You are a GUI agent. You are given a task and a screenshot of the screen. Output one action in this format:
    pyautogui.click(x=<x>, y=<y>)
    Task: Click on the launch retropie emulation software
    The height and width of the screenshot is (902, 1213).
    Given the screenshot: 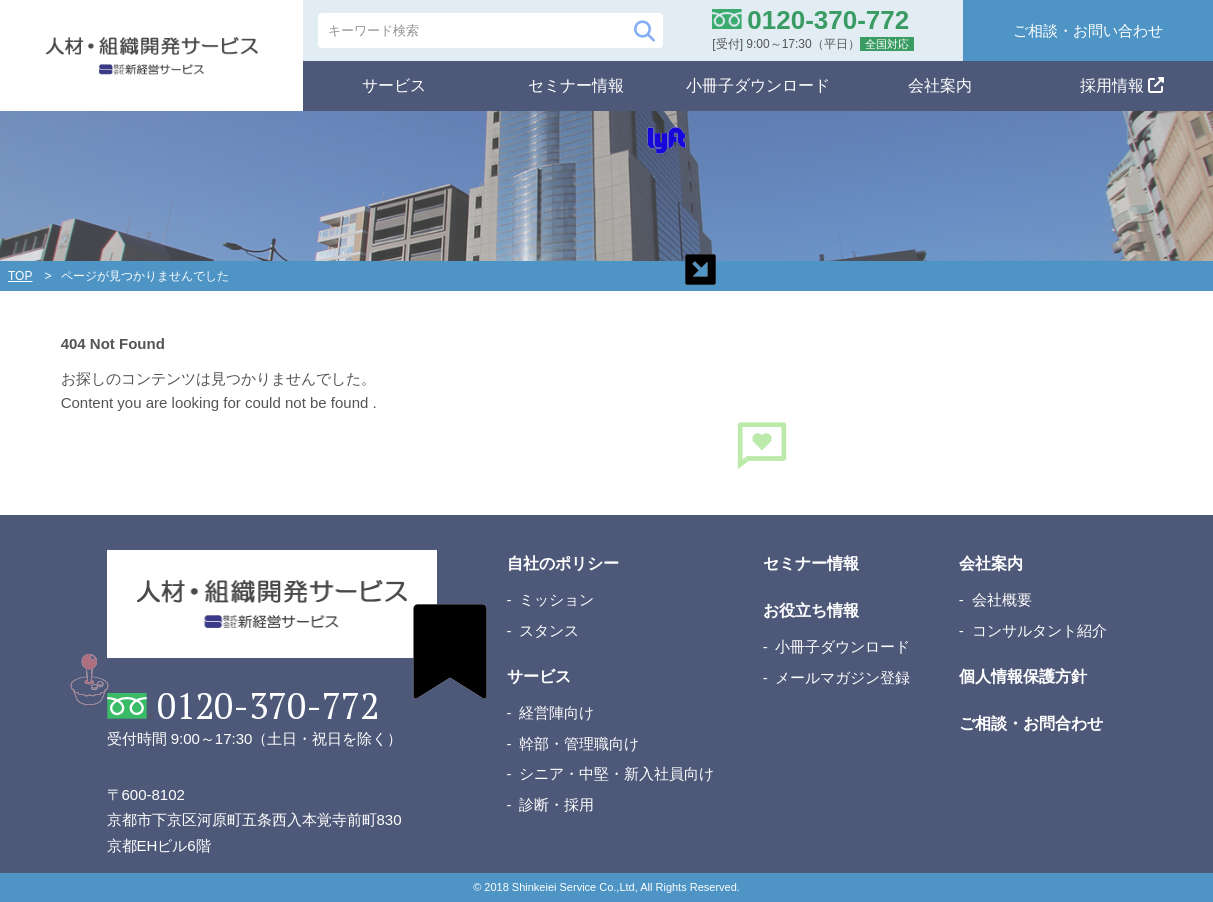 What is the action you would take?
    pyautogui.click(x=89, y=679)
    